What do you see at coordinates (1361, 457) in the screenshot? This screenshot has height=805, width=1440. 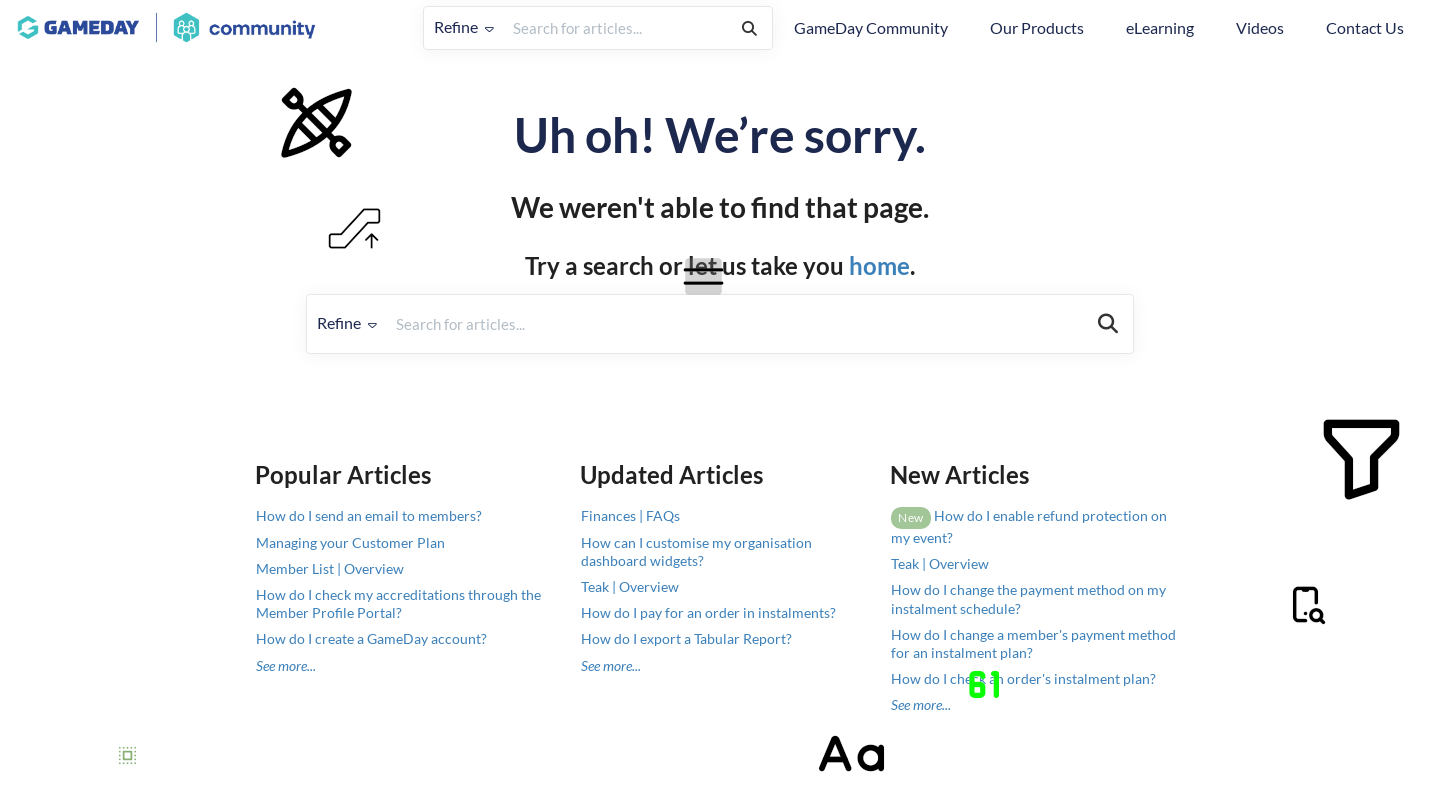 I see `filter or sort content` at bounding box center [1361, 457].